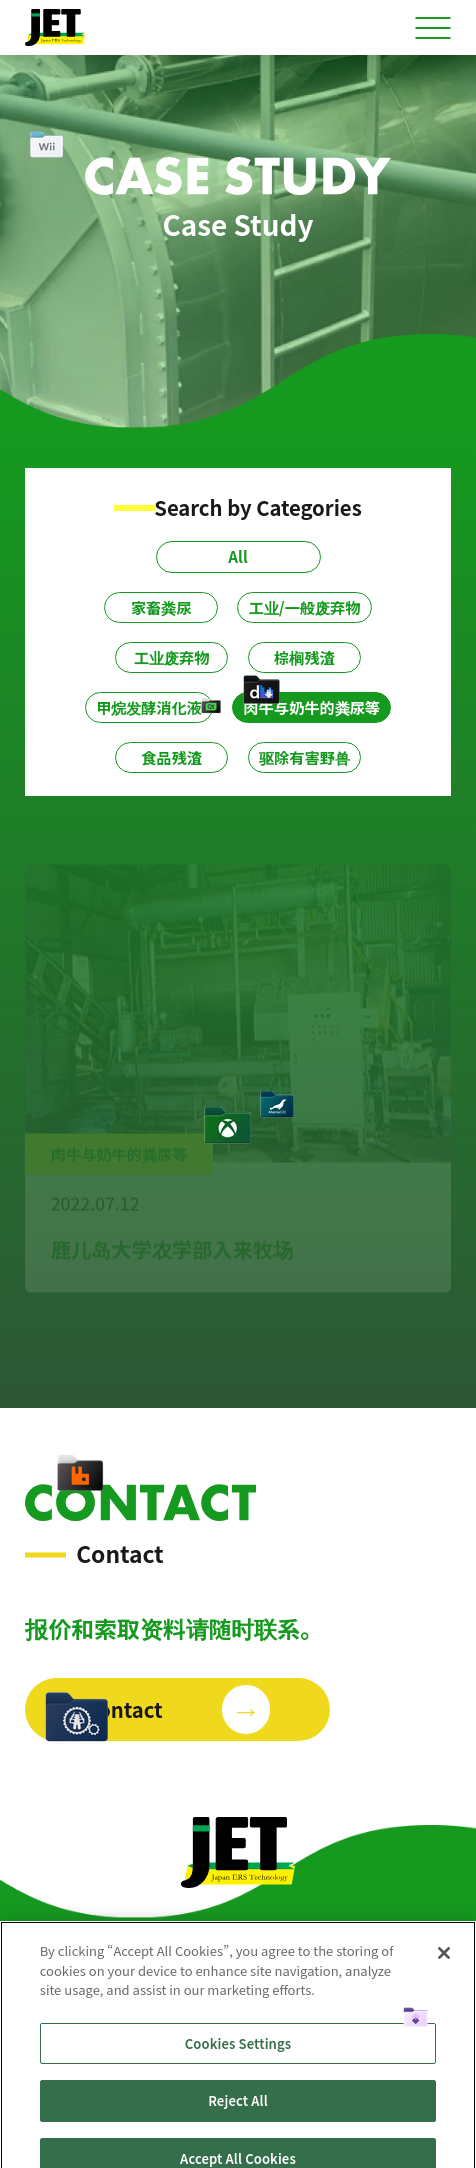 The width and height of the screenshot is (476, 2168). What do you see at coordinates (211, 706) in the screenshot?
I see `folder containing Qt framework project files` at bounding box center [211, 706].